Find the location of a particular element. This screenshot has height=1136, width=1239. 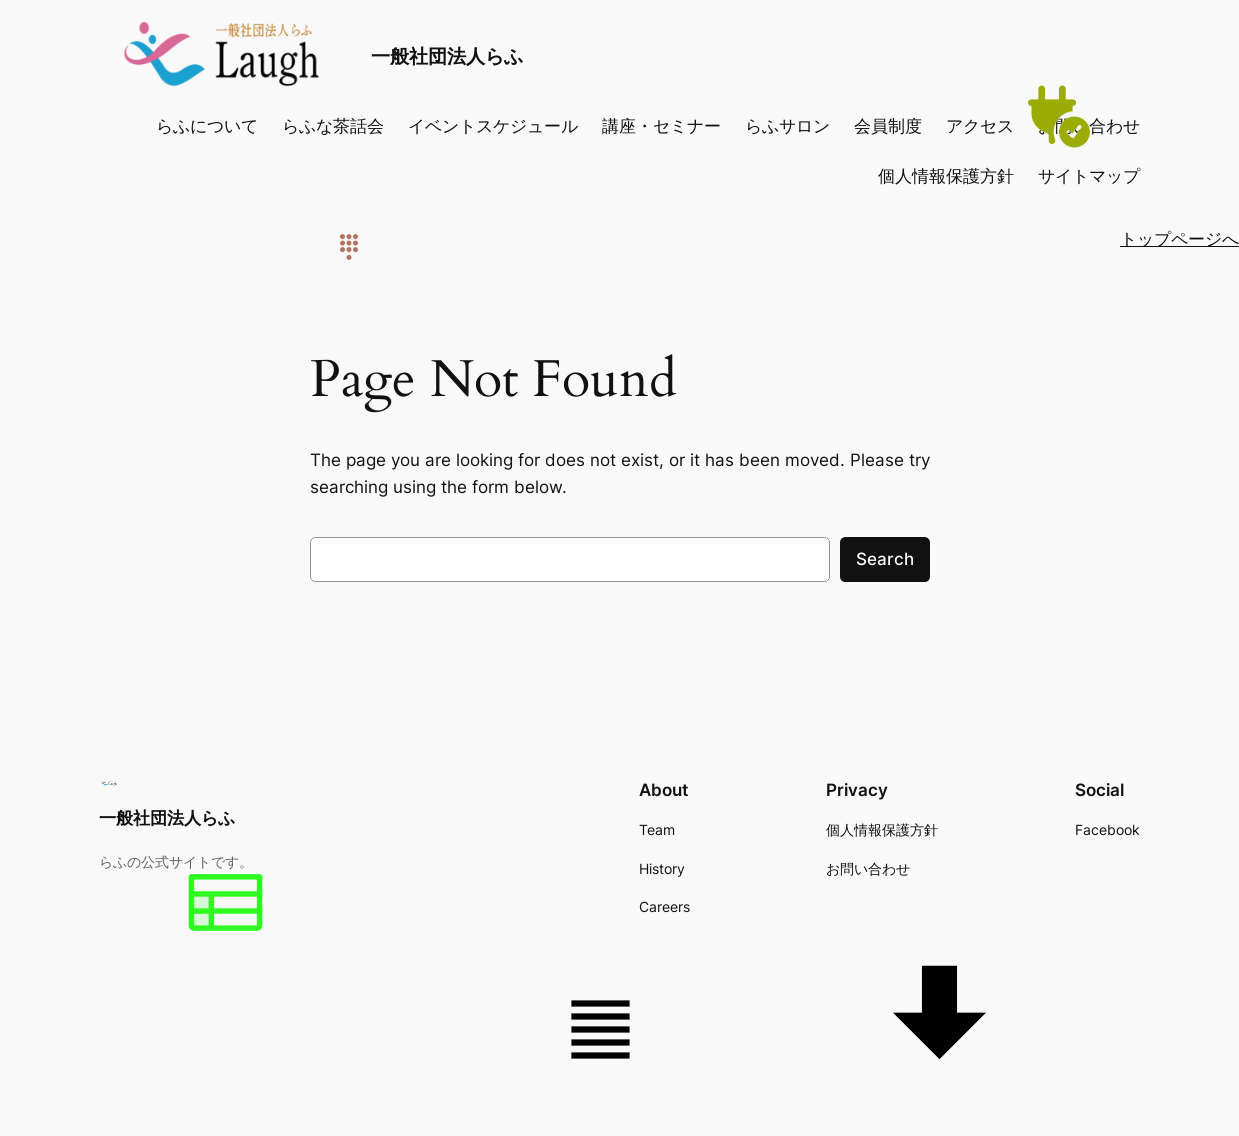

view data in table format is located at coordinates (225, 902).